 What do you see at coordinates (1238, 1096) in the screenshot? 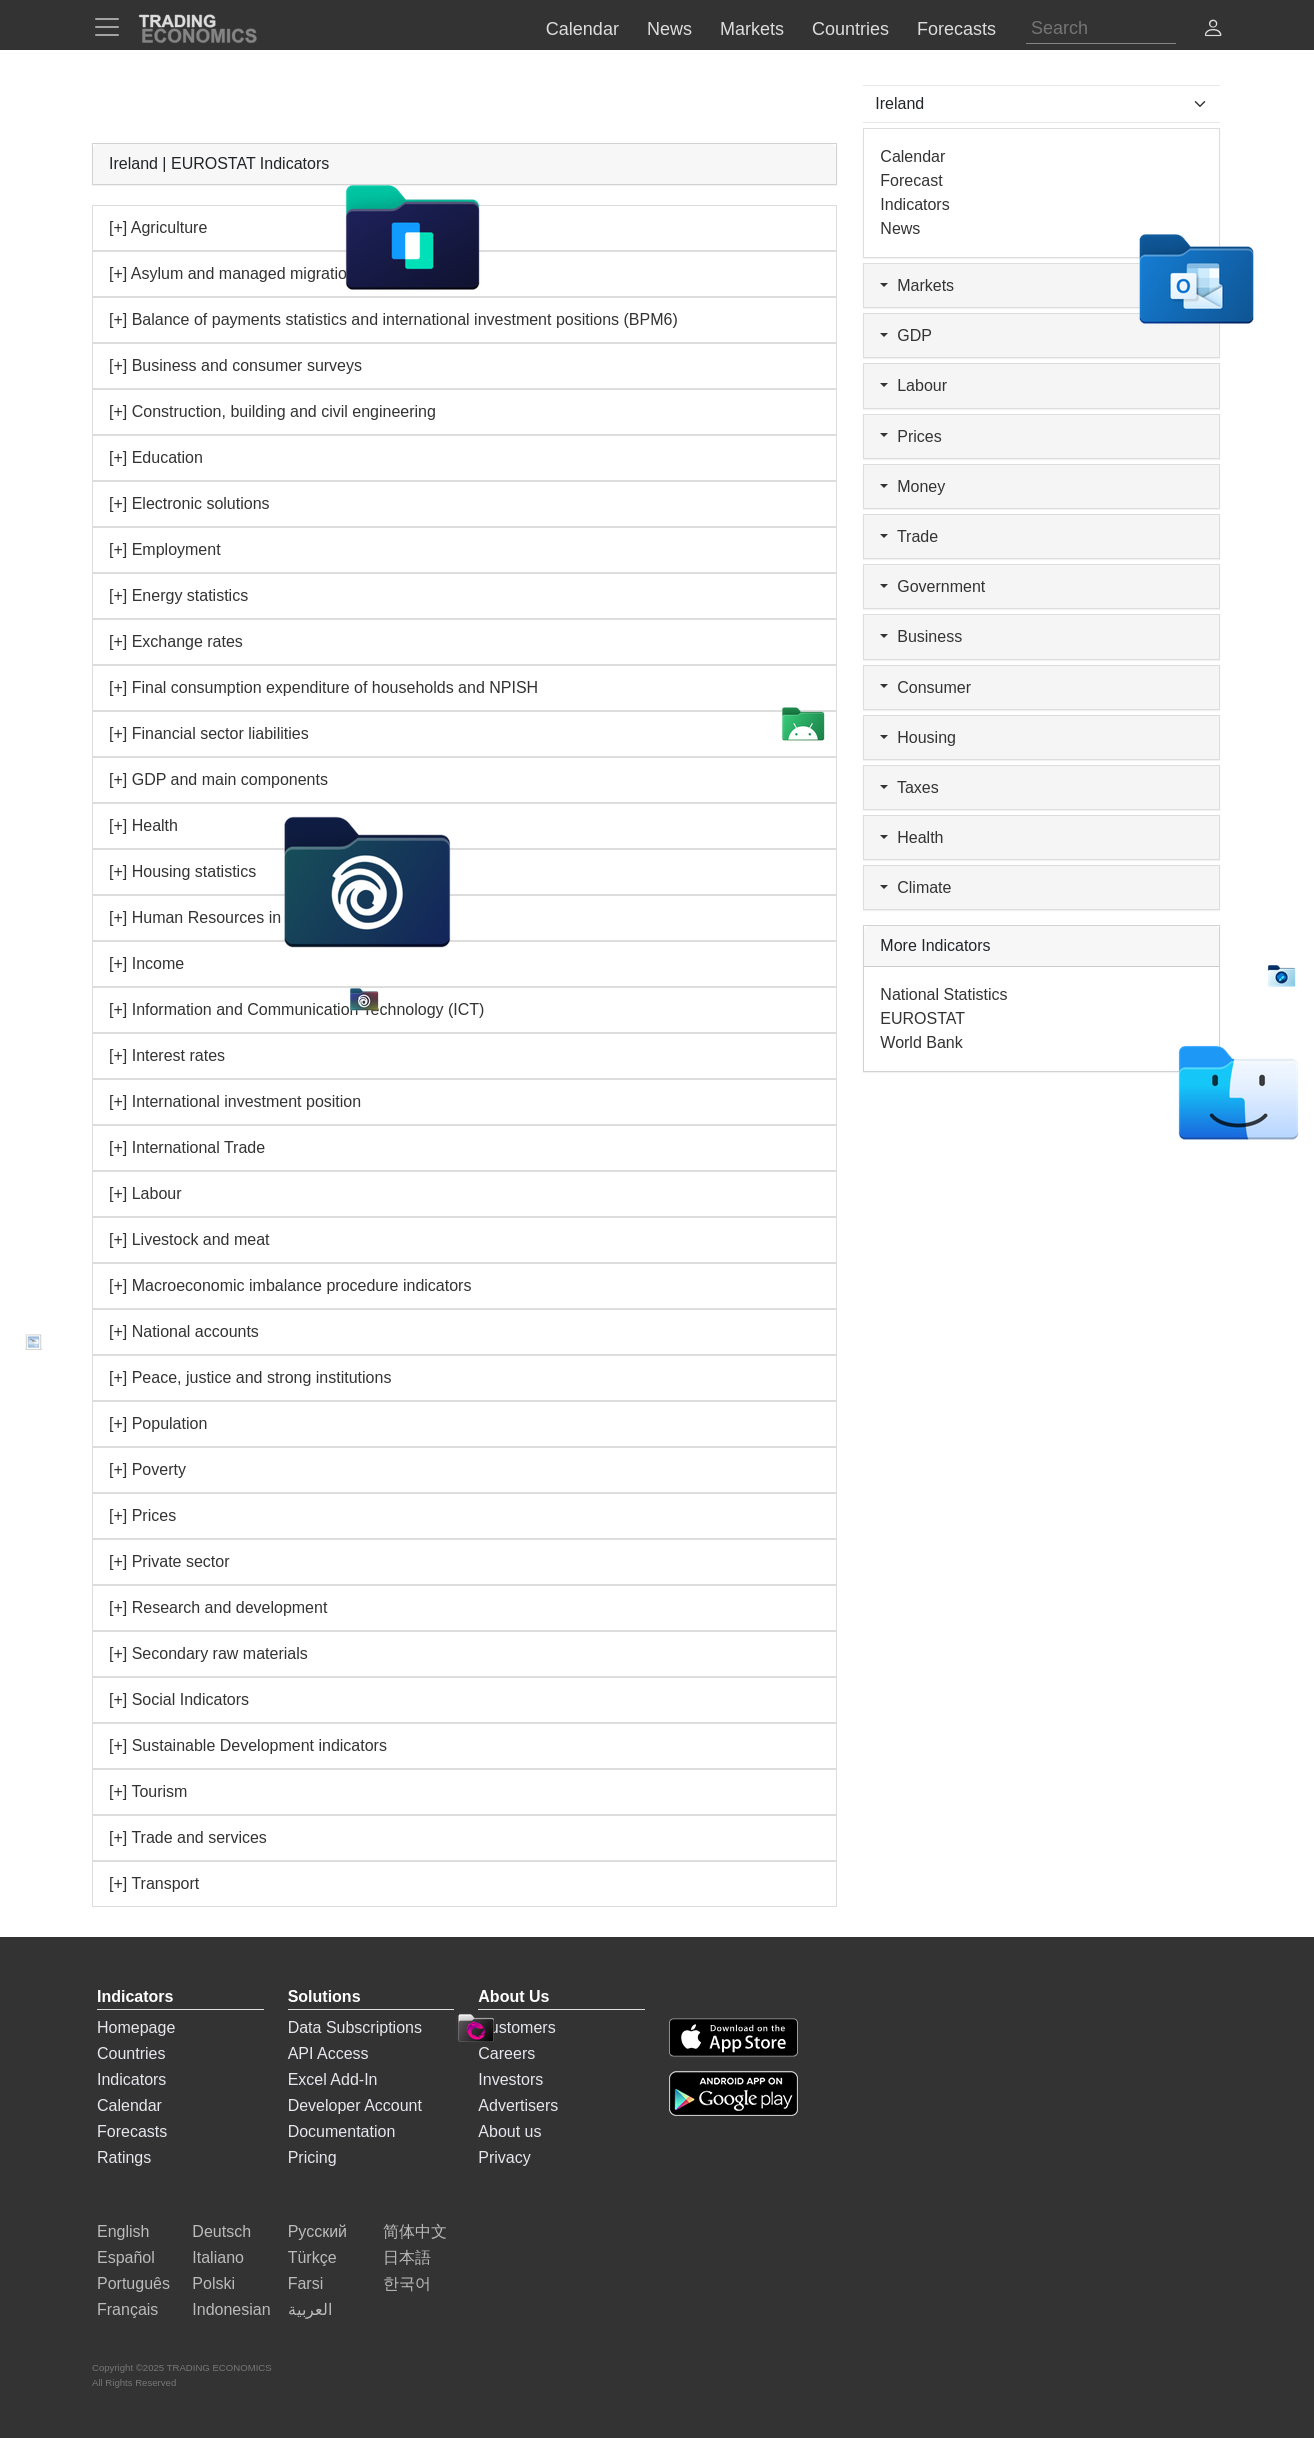
I see `open finder to browse files and folders` at bounding box center [1238, 1096].